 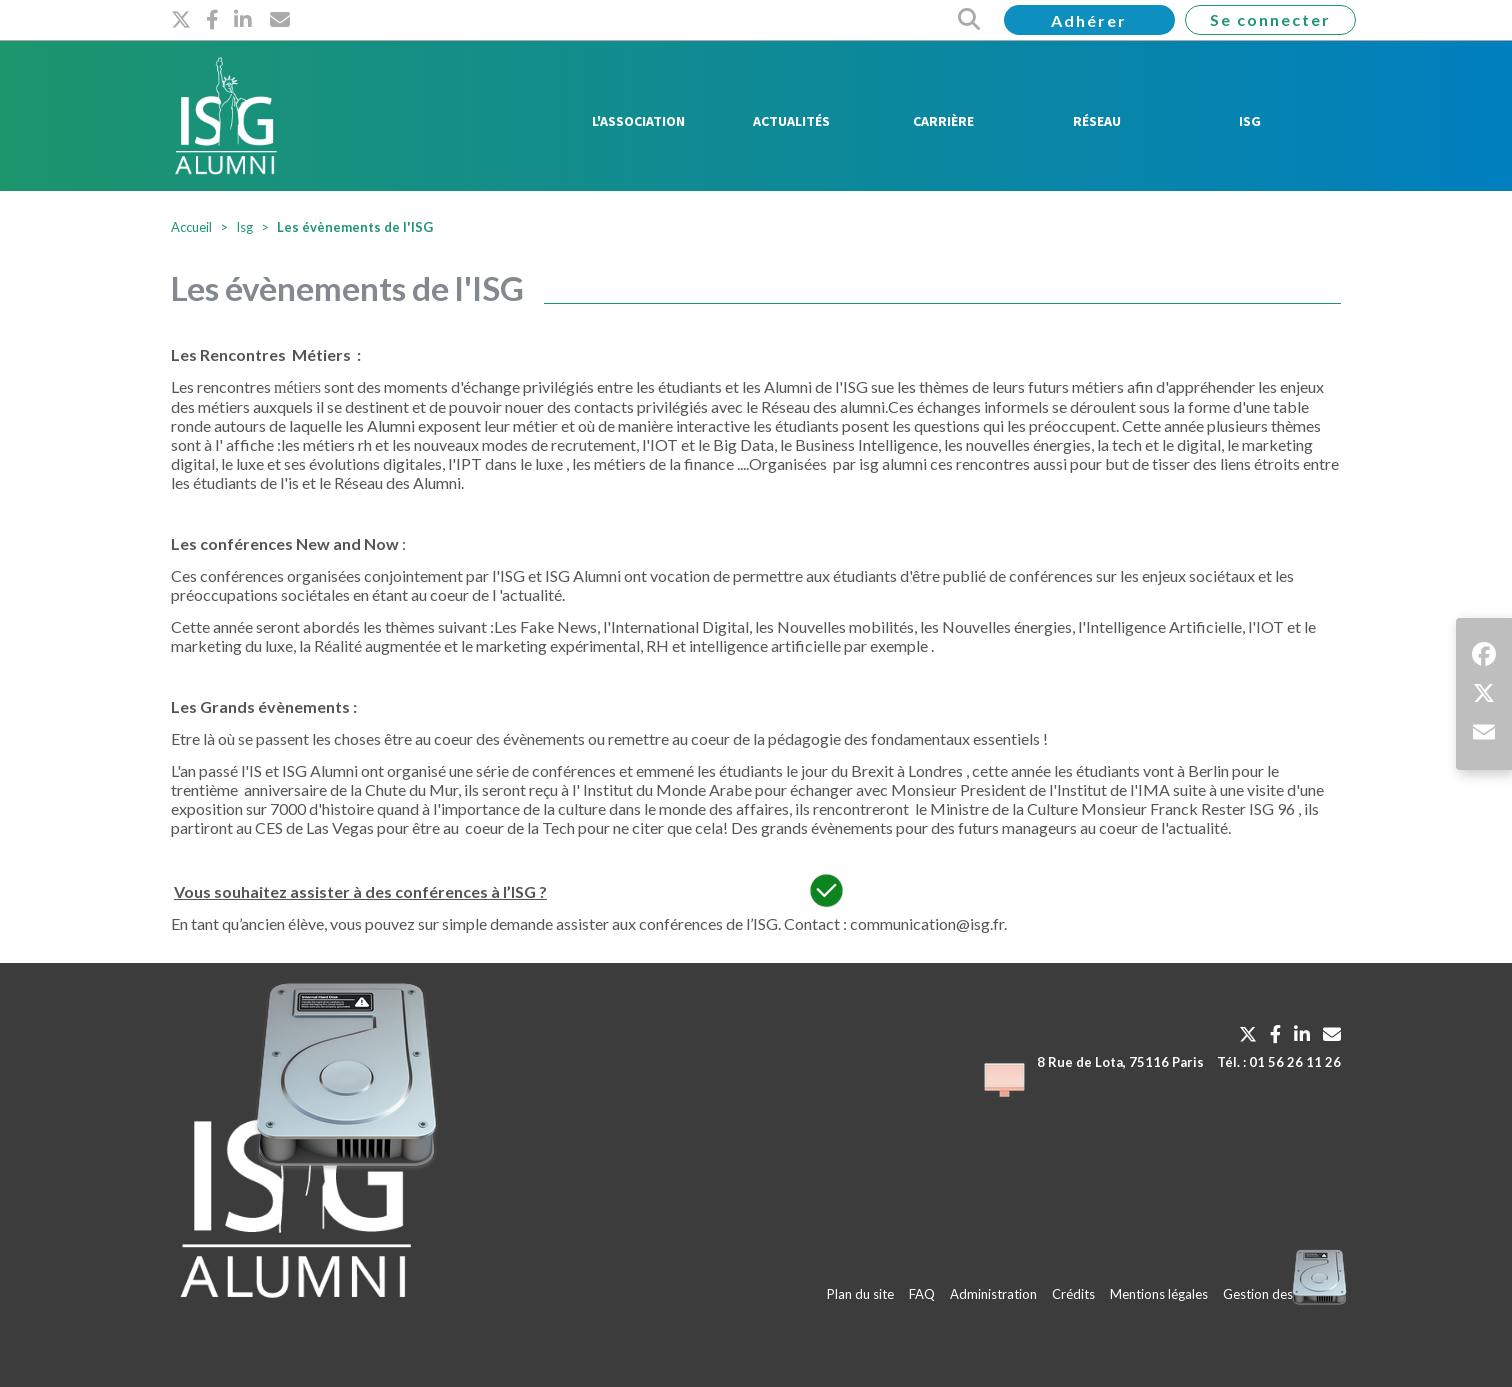 What do you see at coordinates (346, 1079) in the screenshot?
I see `access startup disk settings` at bounding box center [346, 1079].